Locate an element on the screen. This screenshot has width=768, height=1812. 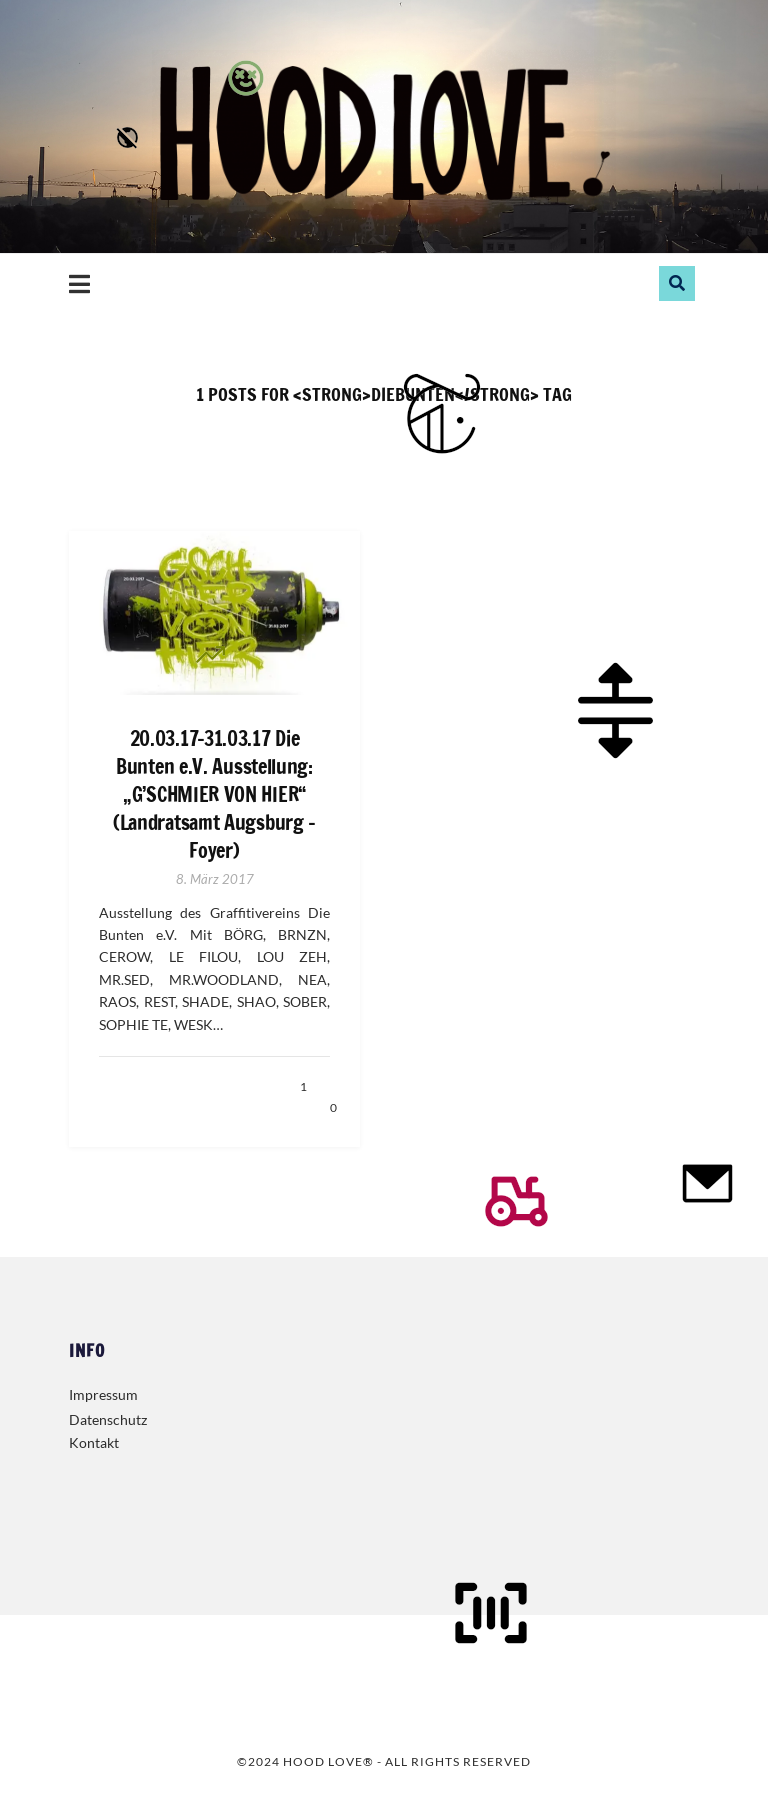
disable public visibility is located at coordinates (127, 137).